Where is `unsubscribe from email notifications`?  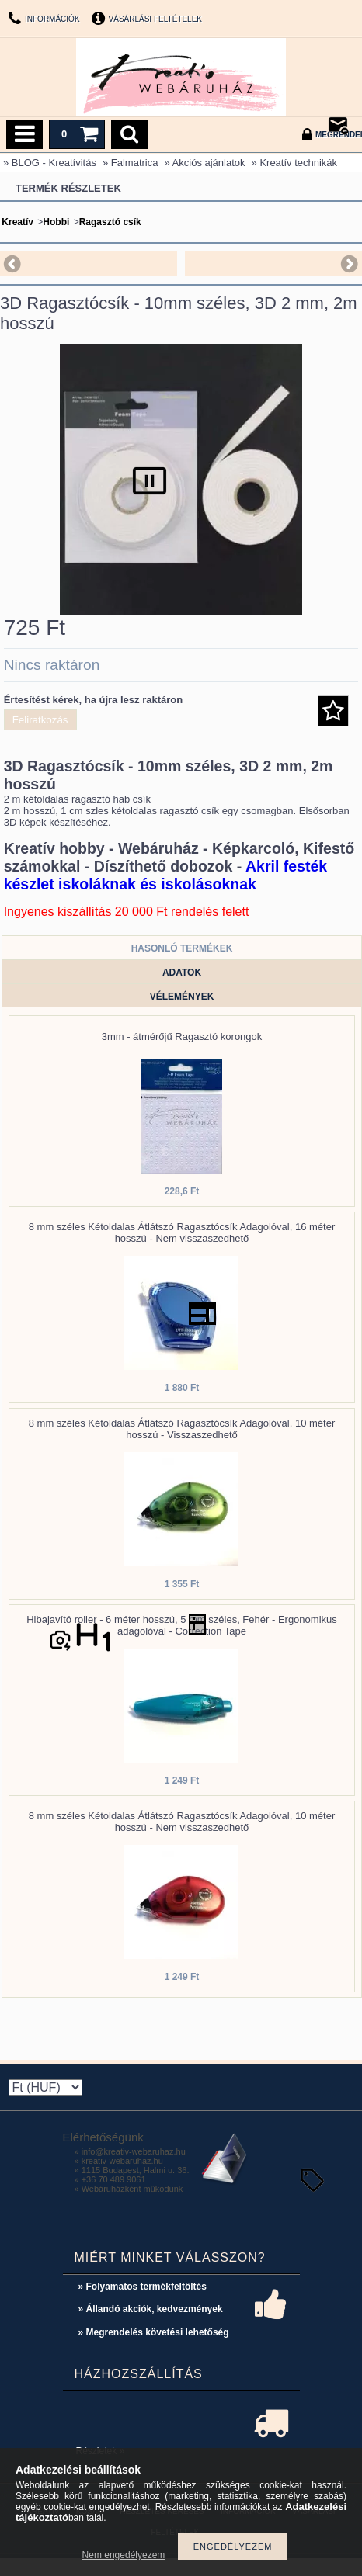 unsubscribe from email notifications is located at coordinates (338, 127).